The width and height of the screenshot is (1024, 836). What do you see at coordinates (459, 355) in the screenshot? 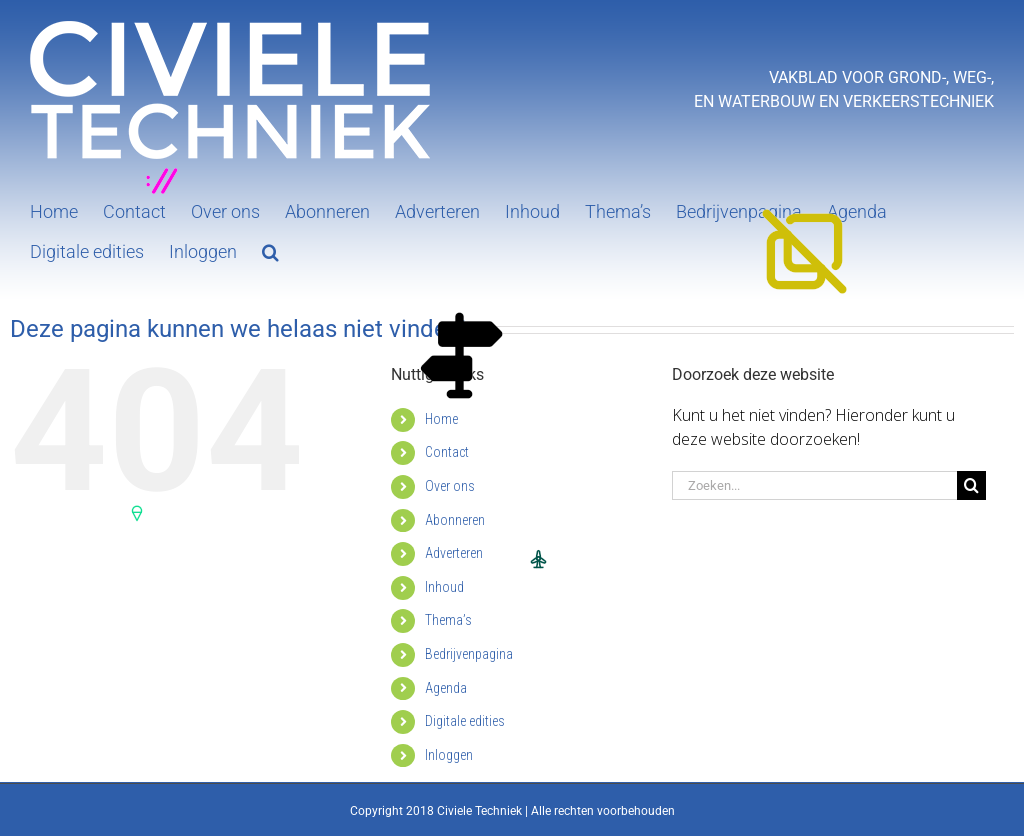
I see `get directions to a destination` at bounding box center [459, 355].